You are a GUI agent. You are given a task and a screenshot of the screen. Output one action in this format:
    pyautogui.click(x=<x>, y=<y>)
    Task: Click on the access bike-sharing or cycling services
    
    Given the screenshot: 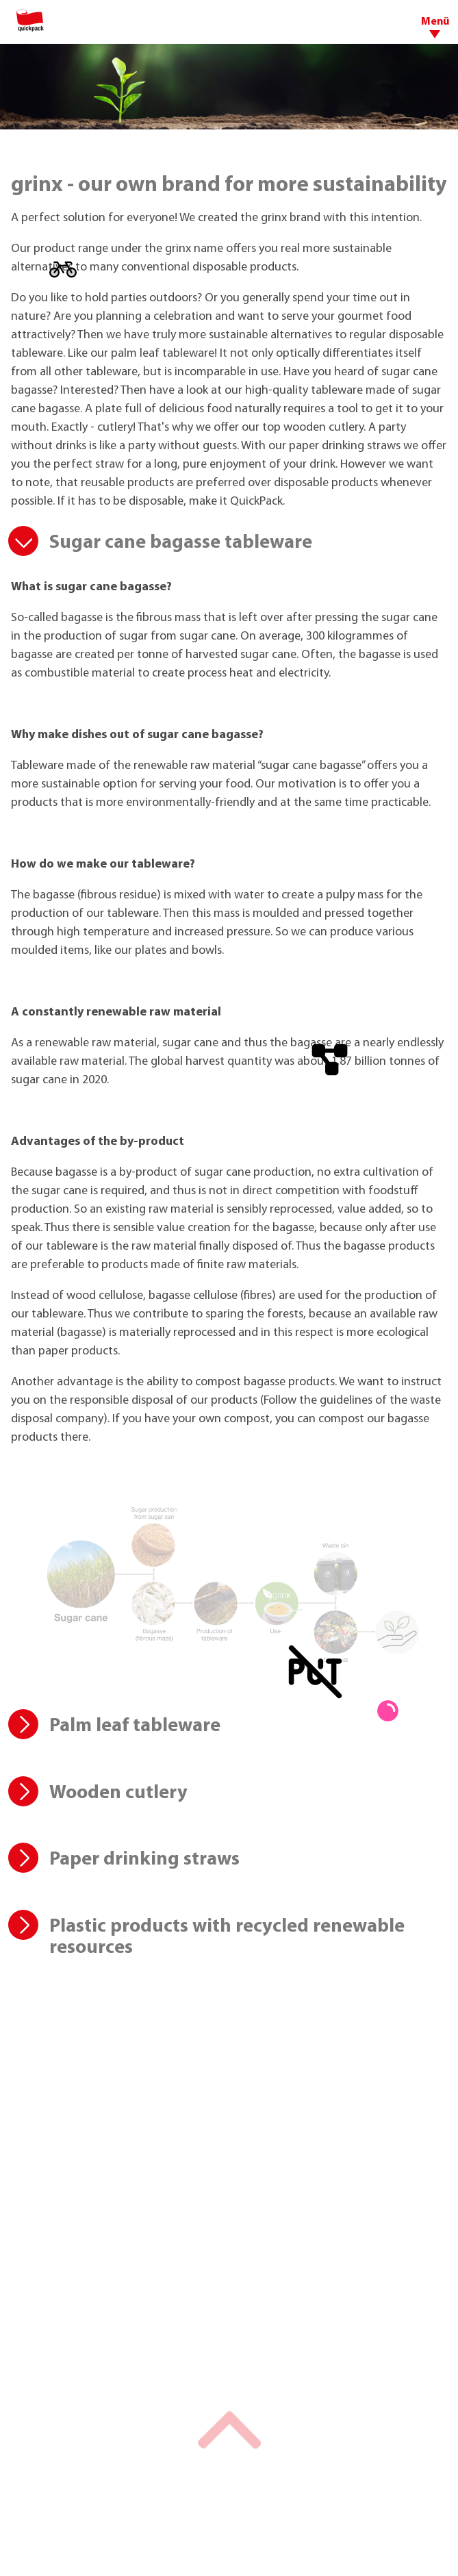 What is the action you would take?
    pyautogui.click(x=63, y=269)
    